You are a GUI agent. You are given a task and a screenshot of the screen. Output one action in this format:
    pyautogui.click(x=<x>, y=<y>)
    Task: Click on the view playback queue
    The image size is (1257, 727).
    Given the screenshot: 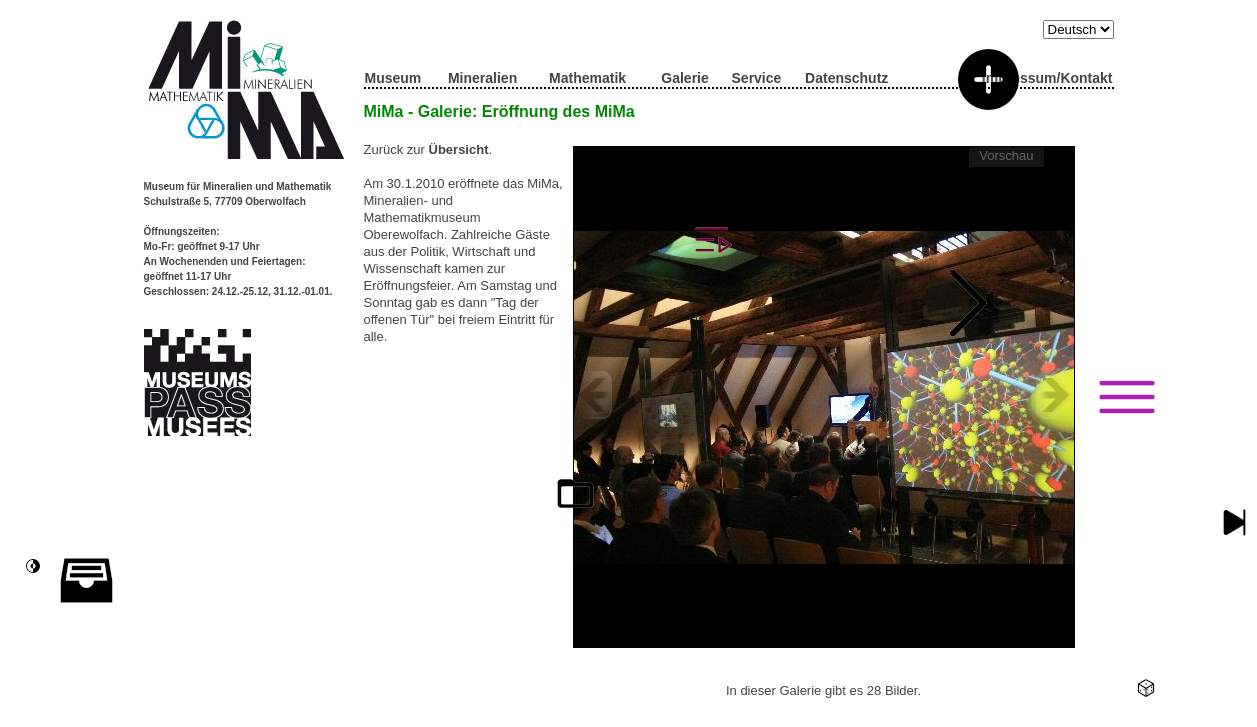 What is the action you would take?
    pyautogui.click(x=711, y=239)
    